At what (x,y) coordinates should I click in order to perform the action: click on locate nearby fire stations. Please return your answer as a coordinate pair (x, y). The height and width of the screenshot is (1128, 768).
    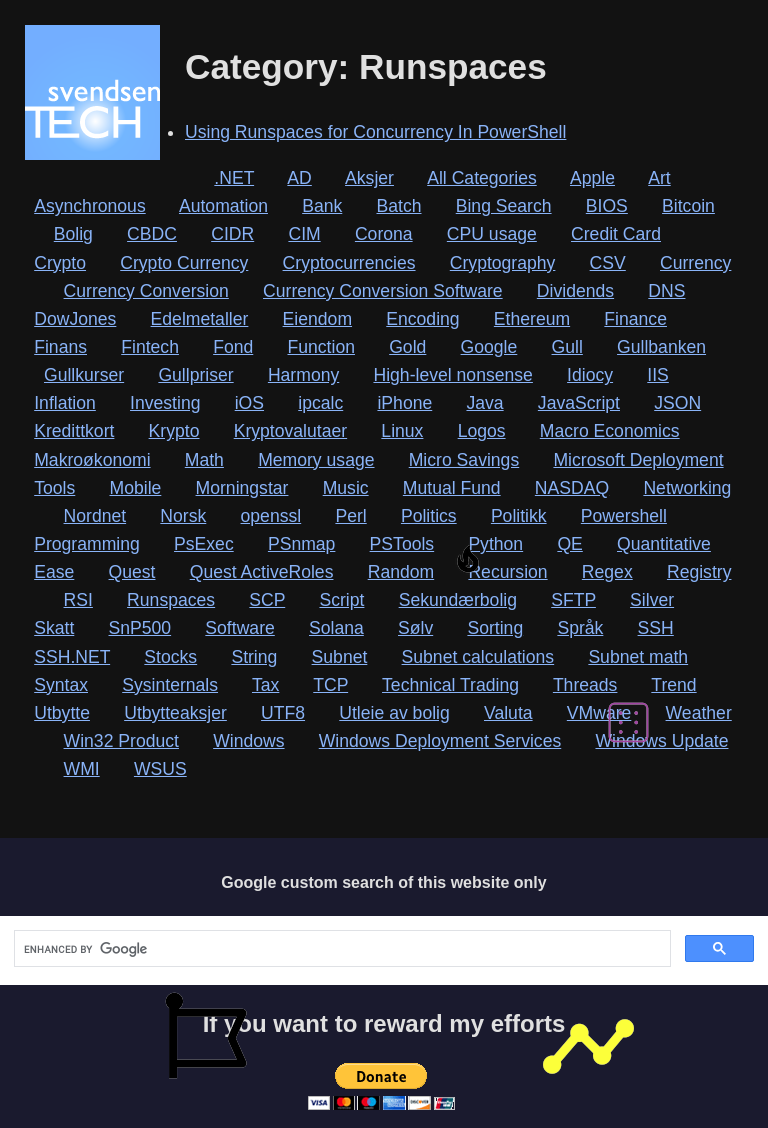
    Looking at the image, I should click on (468, 559).